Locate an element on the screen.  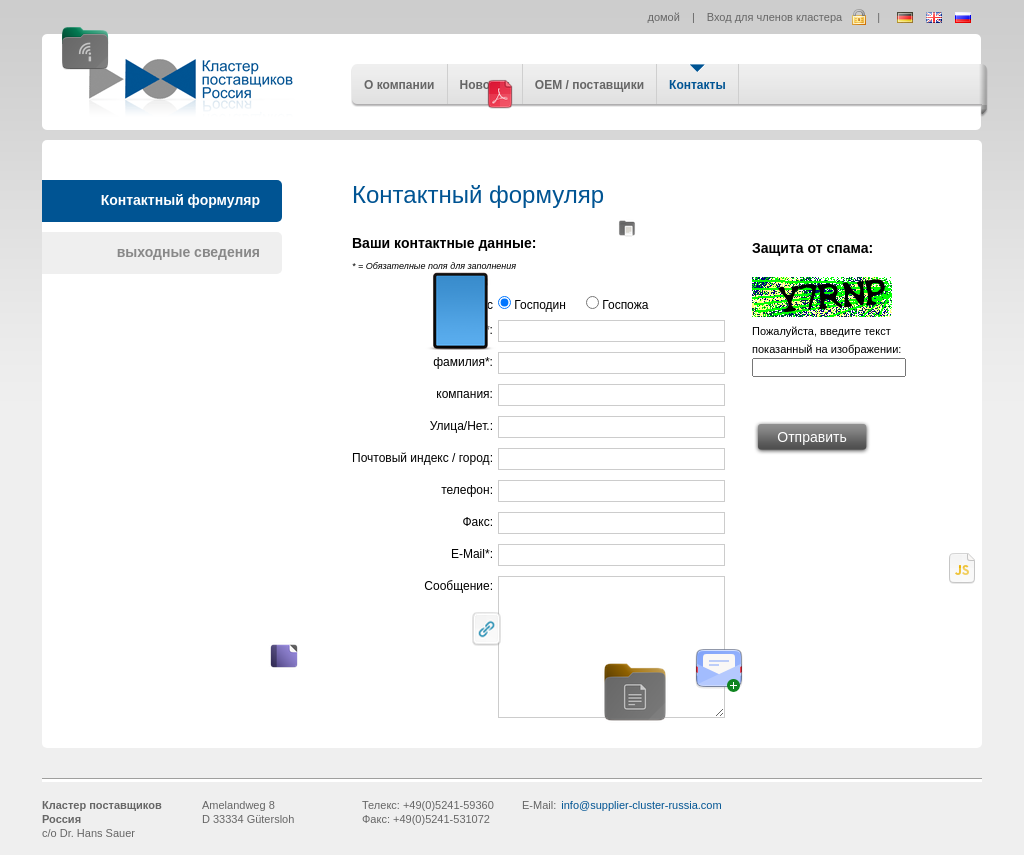
open a file or document is located at coordinates (627, 228).